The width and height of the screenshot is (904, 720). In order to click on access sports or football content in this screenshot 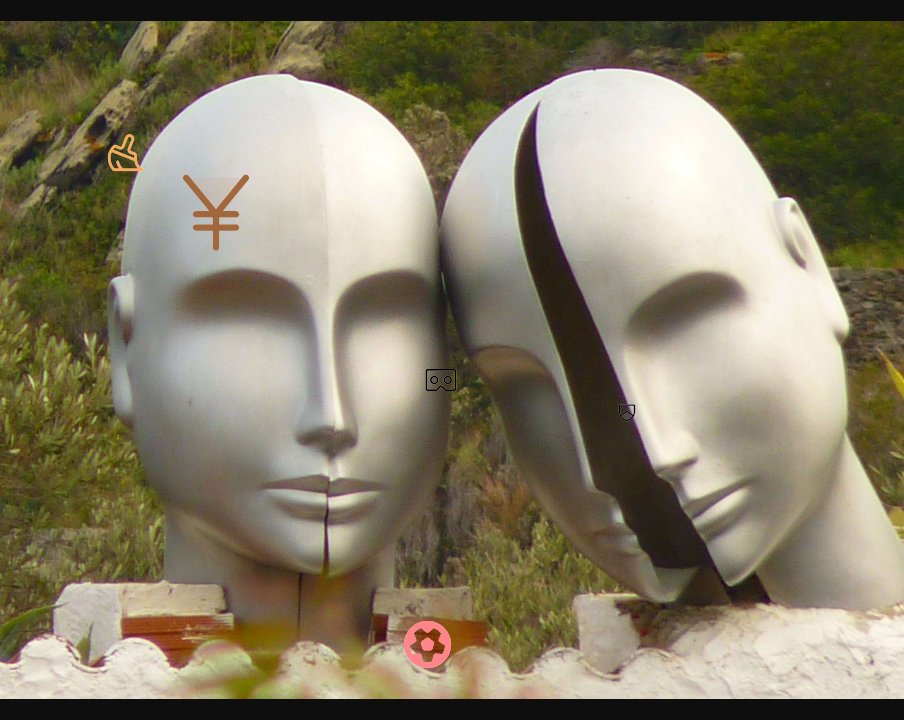, I will do `click(427, 644)`.